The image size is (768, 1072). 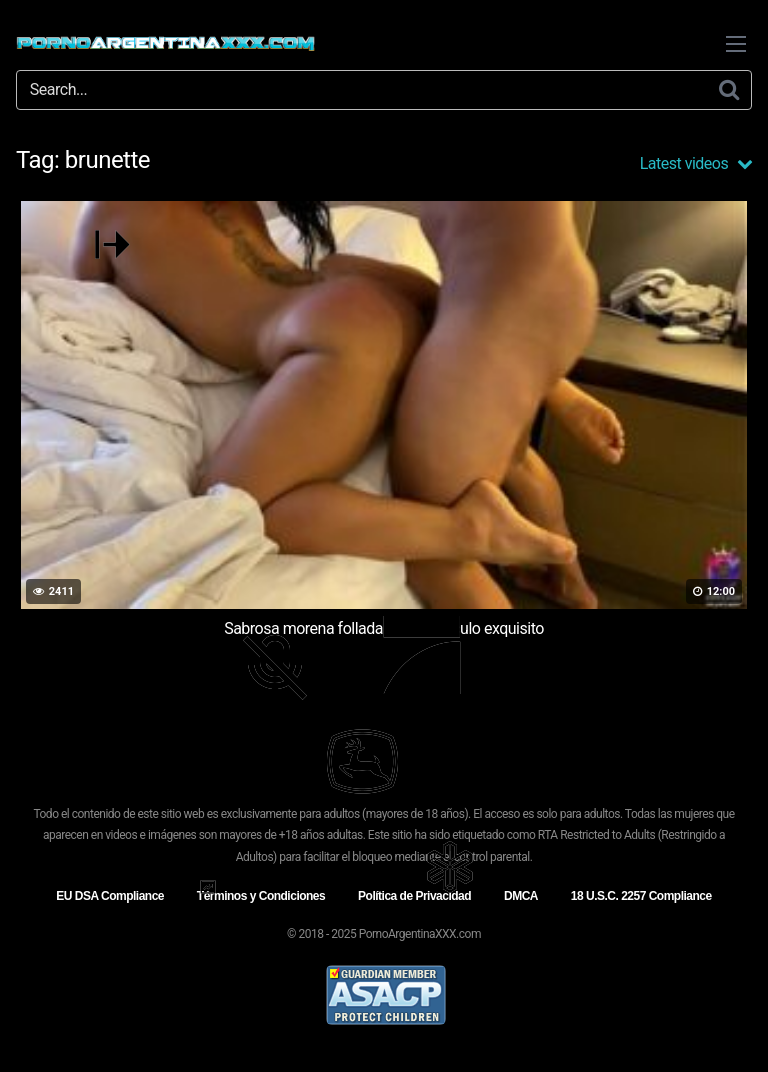 What do you see at coordinates (111, 244) in the screenshot?
I see `expand content to the right` at bounding box center [111, 244].